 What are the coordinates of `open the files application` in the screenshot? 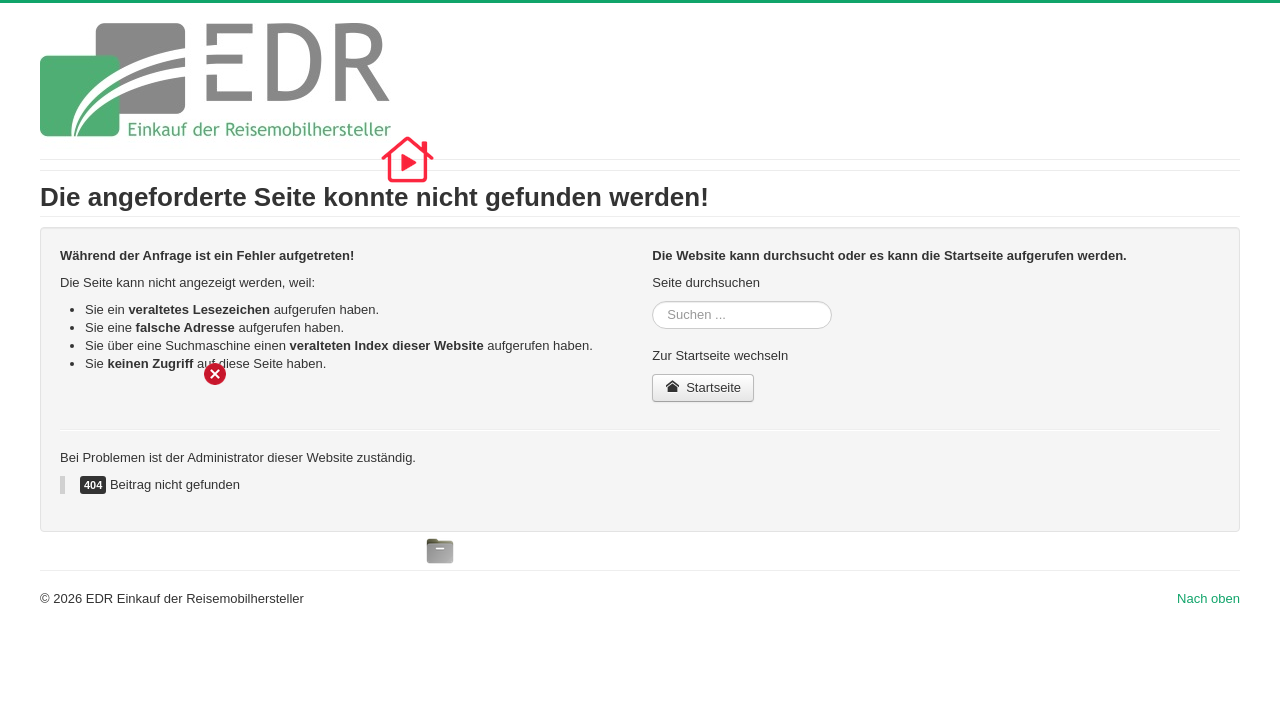 It's located at (440, 551).